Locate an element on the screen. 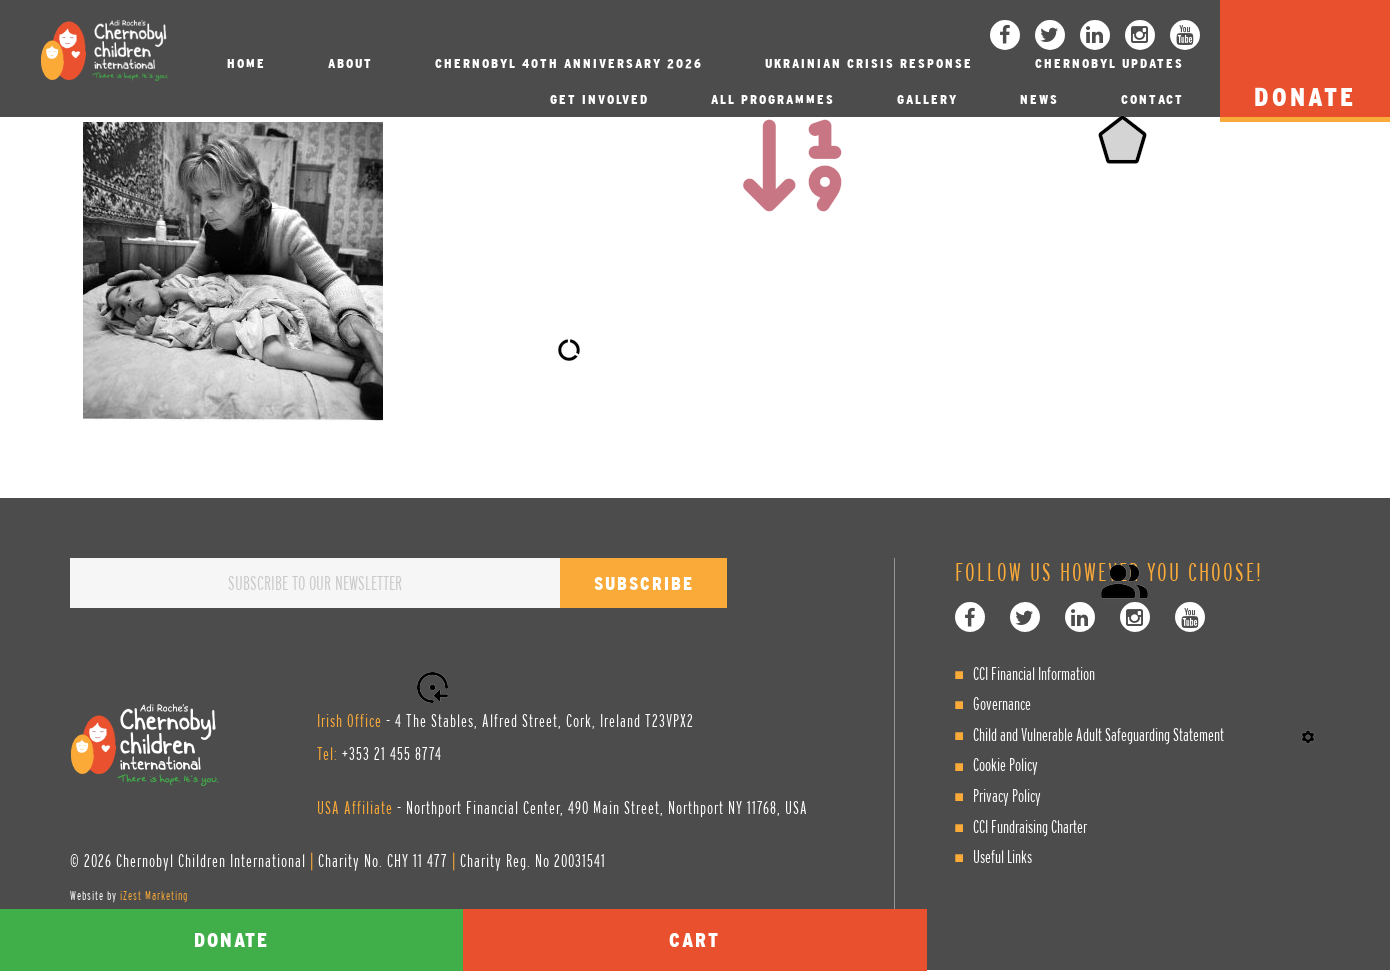 Image resolution: width=1390 pixels, height=971 pixels. indicates an issue is tracked by another item is located at coordinates (432, 687).